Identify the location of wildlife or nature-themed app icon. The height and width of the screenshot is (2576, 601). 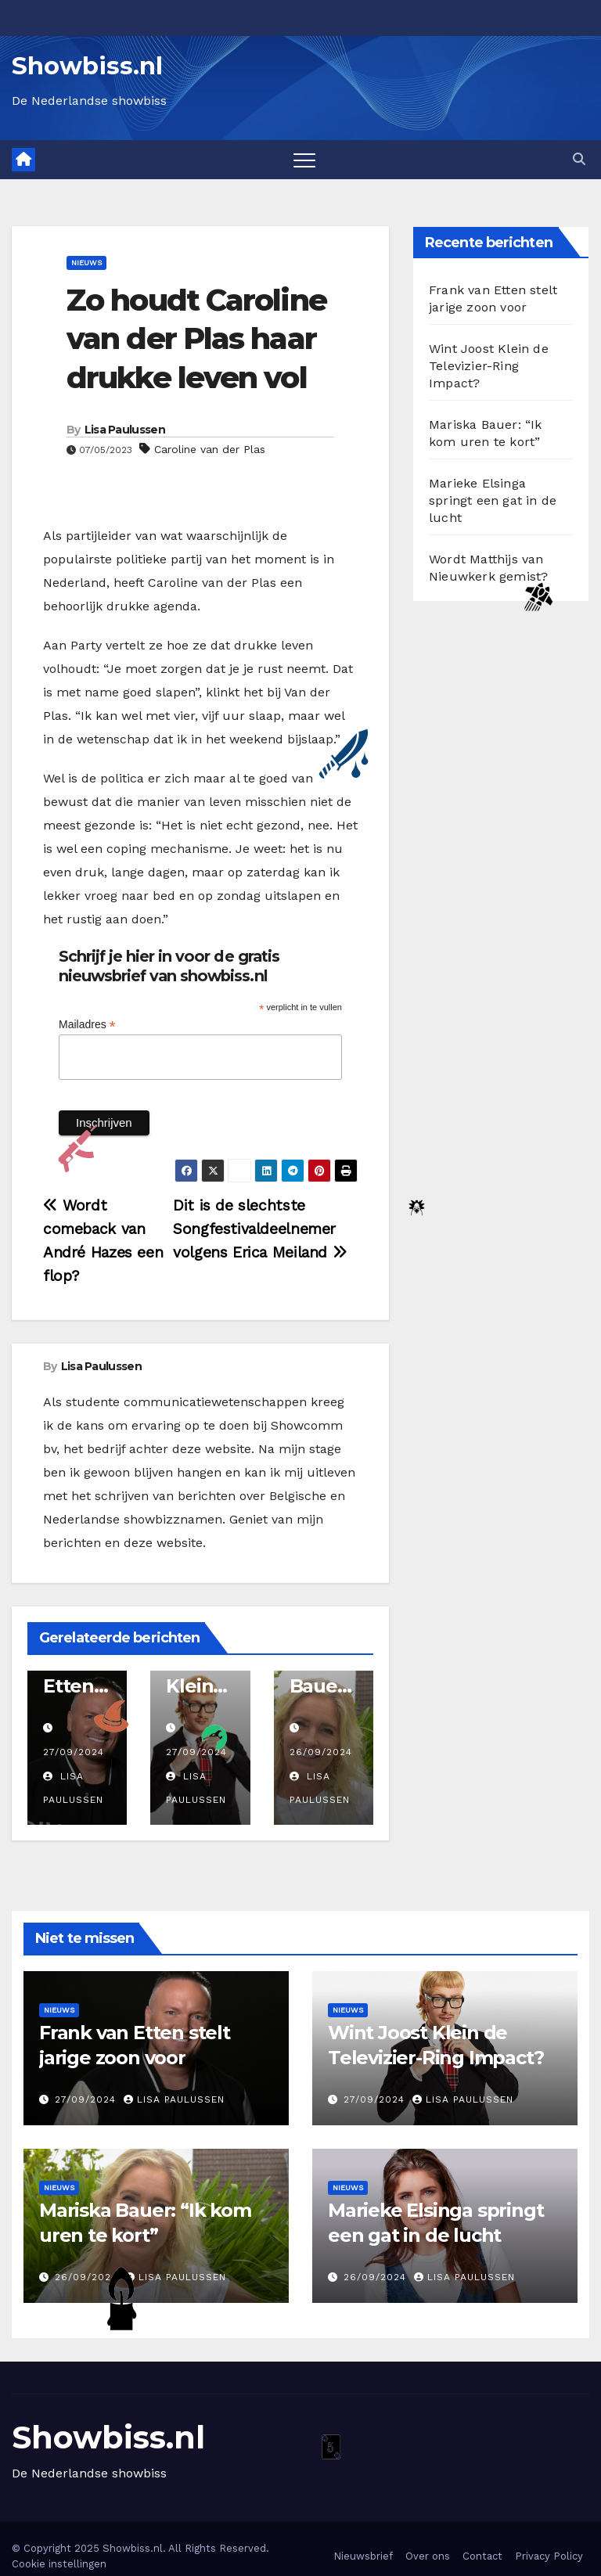
(214, 1738).